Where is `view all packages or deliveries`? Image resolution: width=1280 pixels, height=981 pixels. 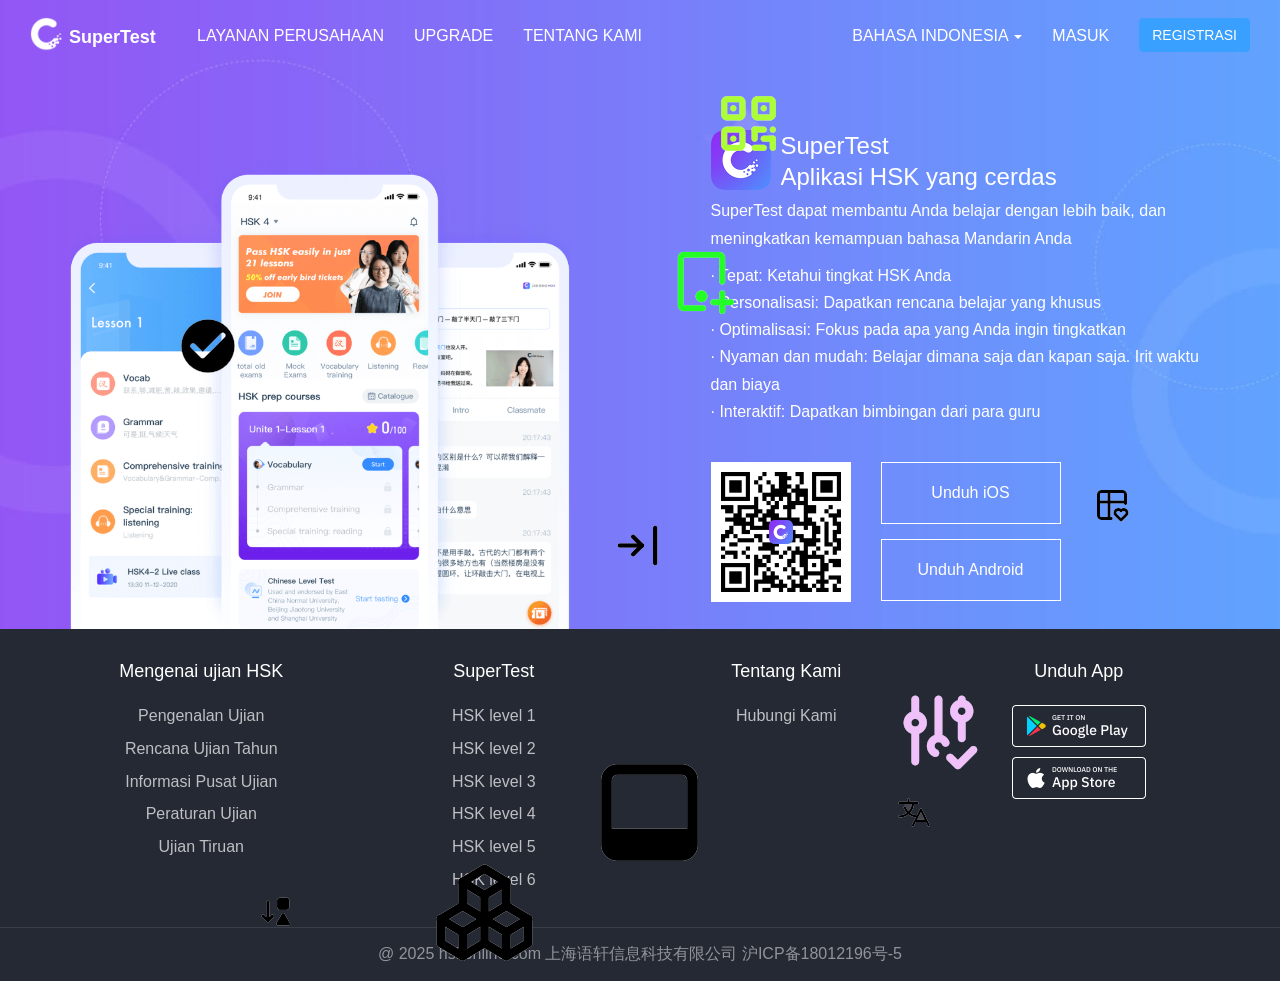
view all packages or deliveries is located at coordinates (484, 912).